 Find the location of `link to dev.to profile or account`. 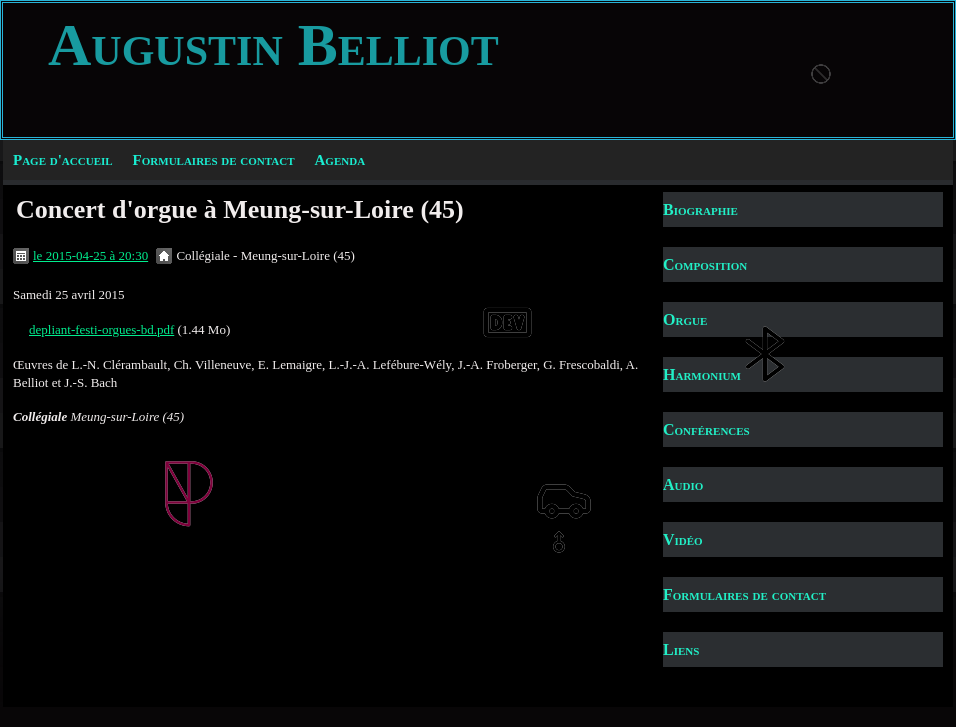

link to dev.to profile or account is located at coordinates (507, 322).